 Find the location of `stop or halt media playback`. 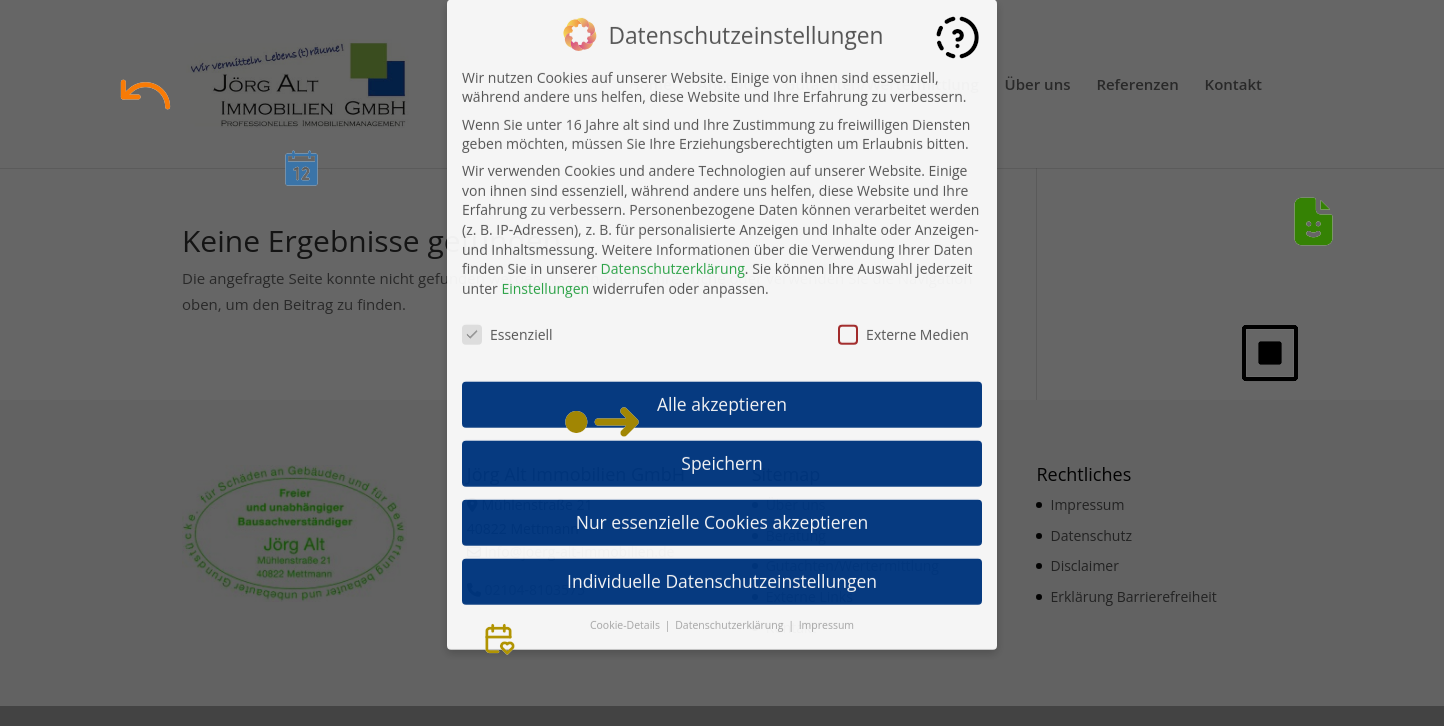

stop or halt media playback is located at coordinates (1270, 353).